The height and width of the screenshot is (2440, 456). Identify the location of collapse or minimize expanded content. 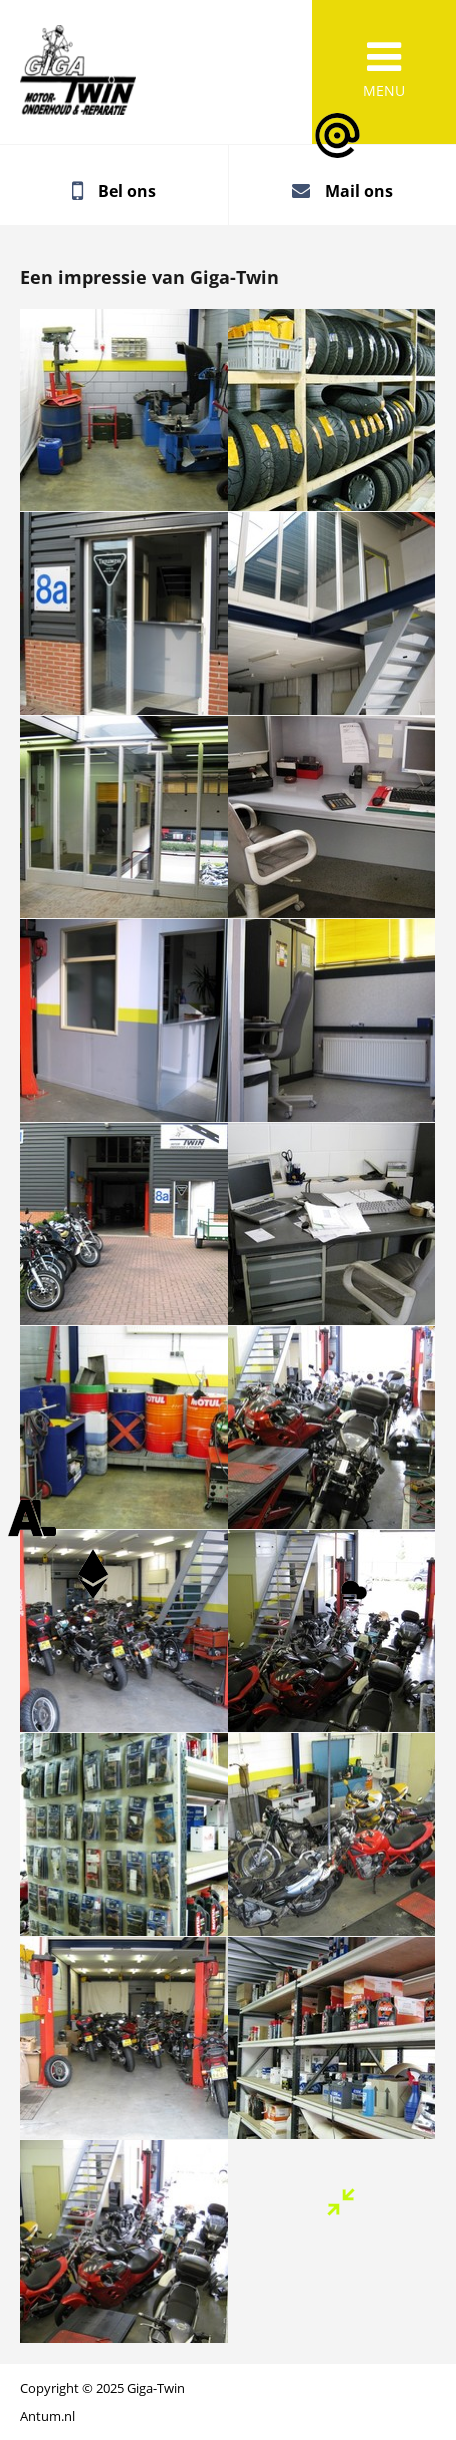
(341, 2202).